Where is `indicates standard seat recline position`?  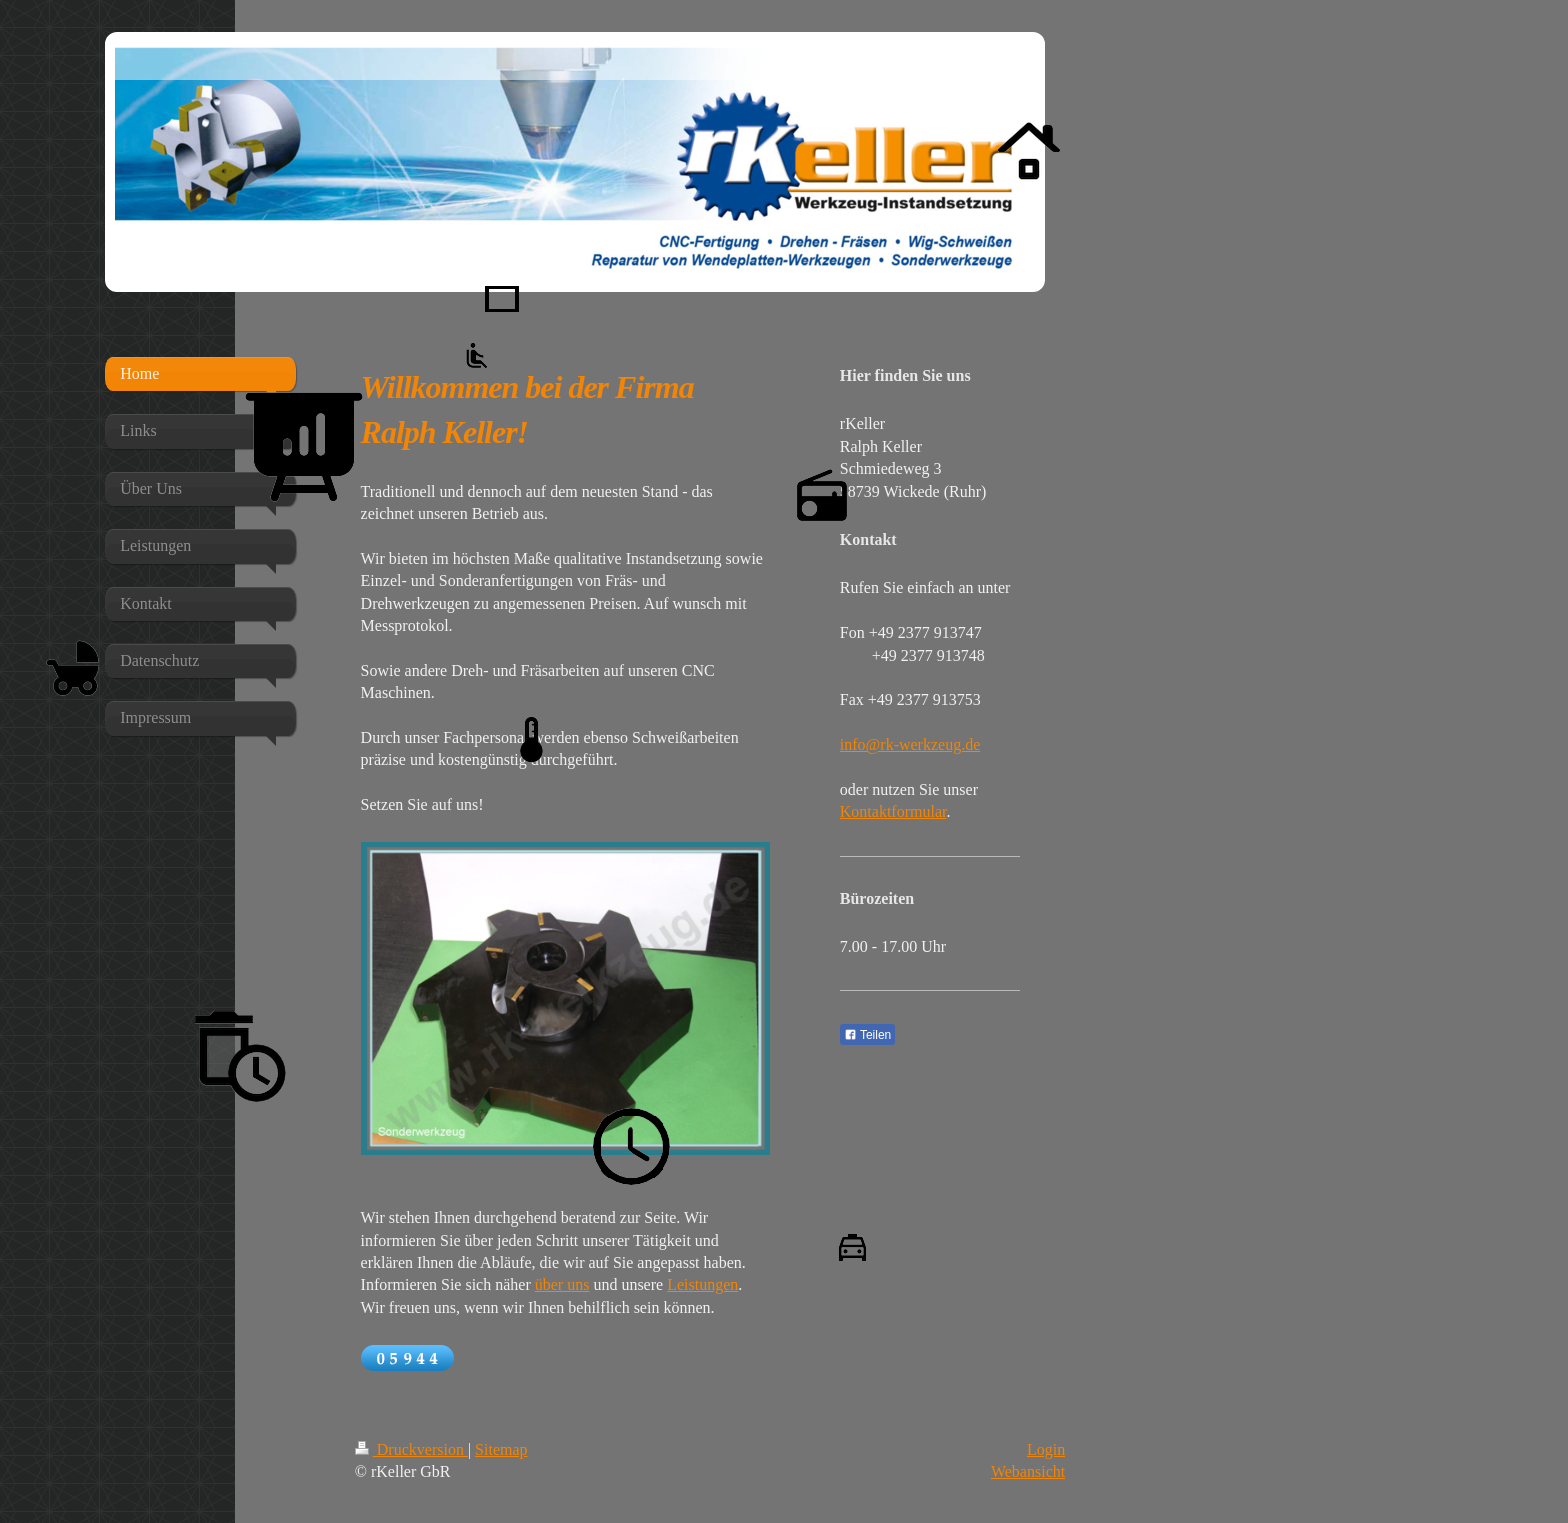 indicates standard seat recline position is located at coordinates (477, 356).